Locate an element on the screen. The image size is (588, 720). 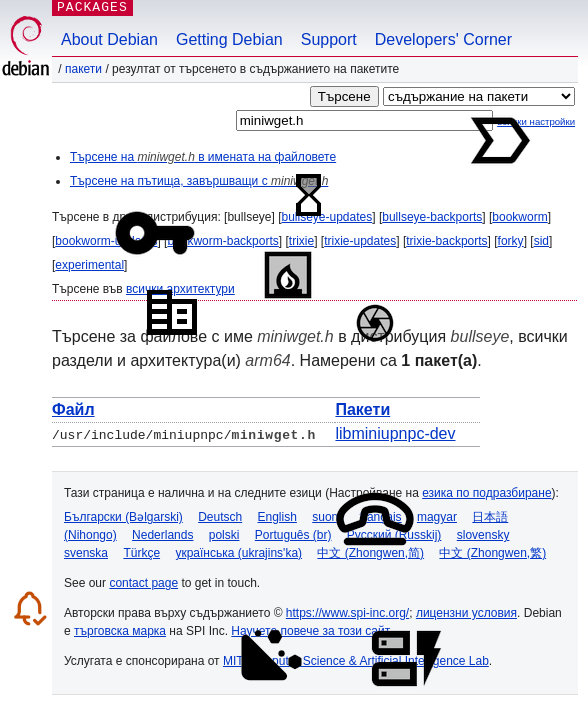
access dynamic form builder is located at coordinates (406, 658).